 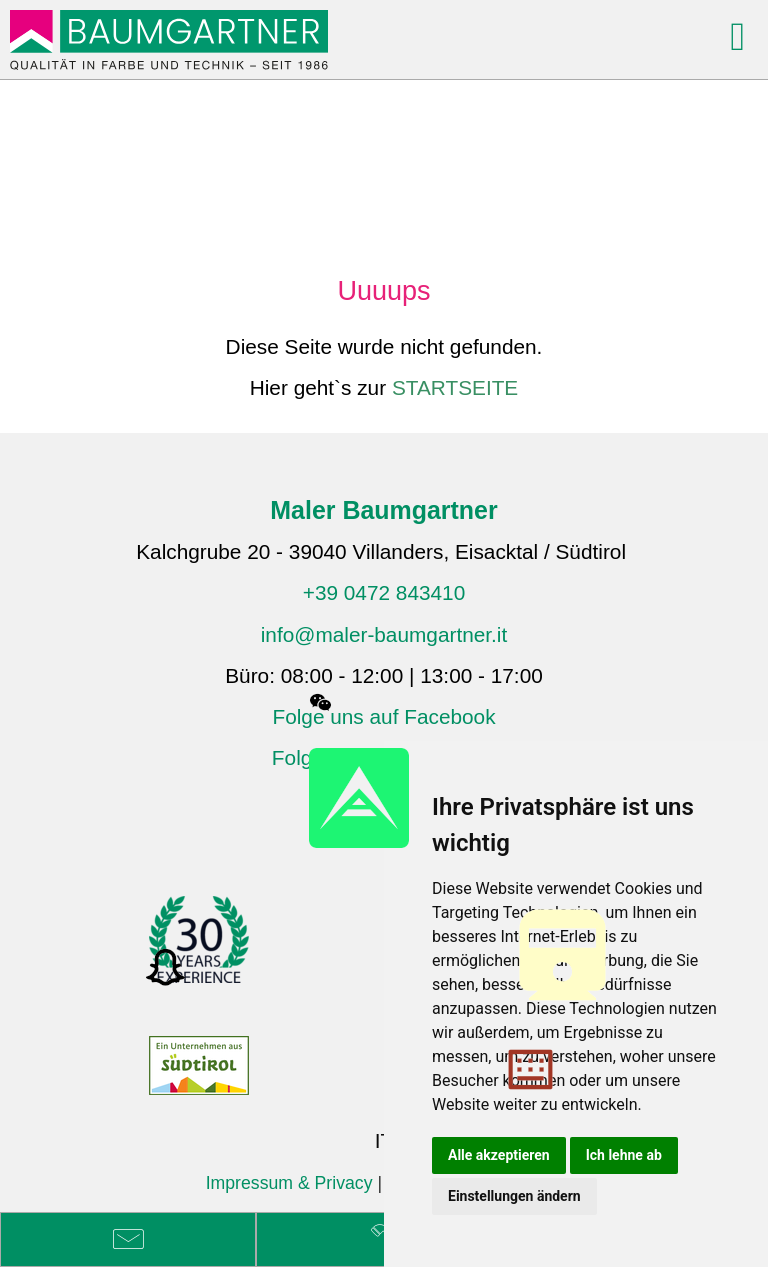 I want to click on ark ecosystem logo, so click(x=359, y=798).